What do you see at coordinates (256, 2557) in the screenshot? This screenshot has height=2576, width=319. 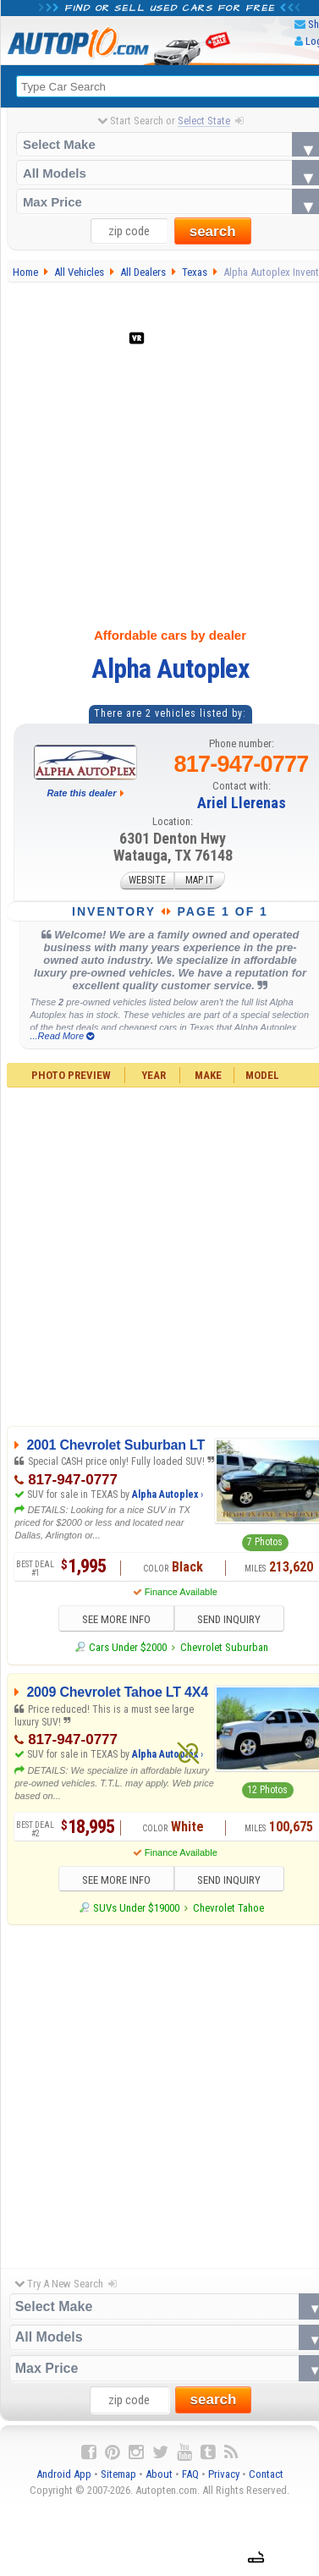 I see `indicates a designated smoking area` at bounding box center [256, 2557].